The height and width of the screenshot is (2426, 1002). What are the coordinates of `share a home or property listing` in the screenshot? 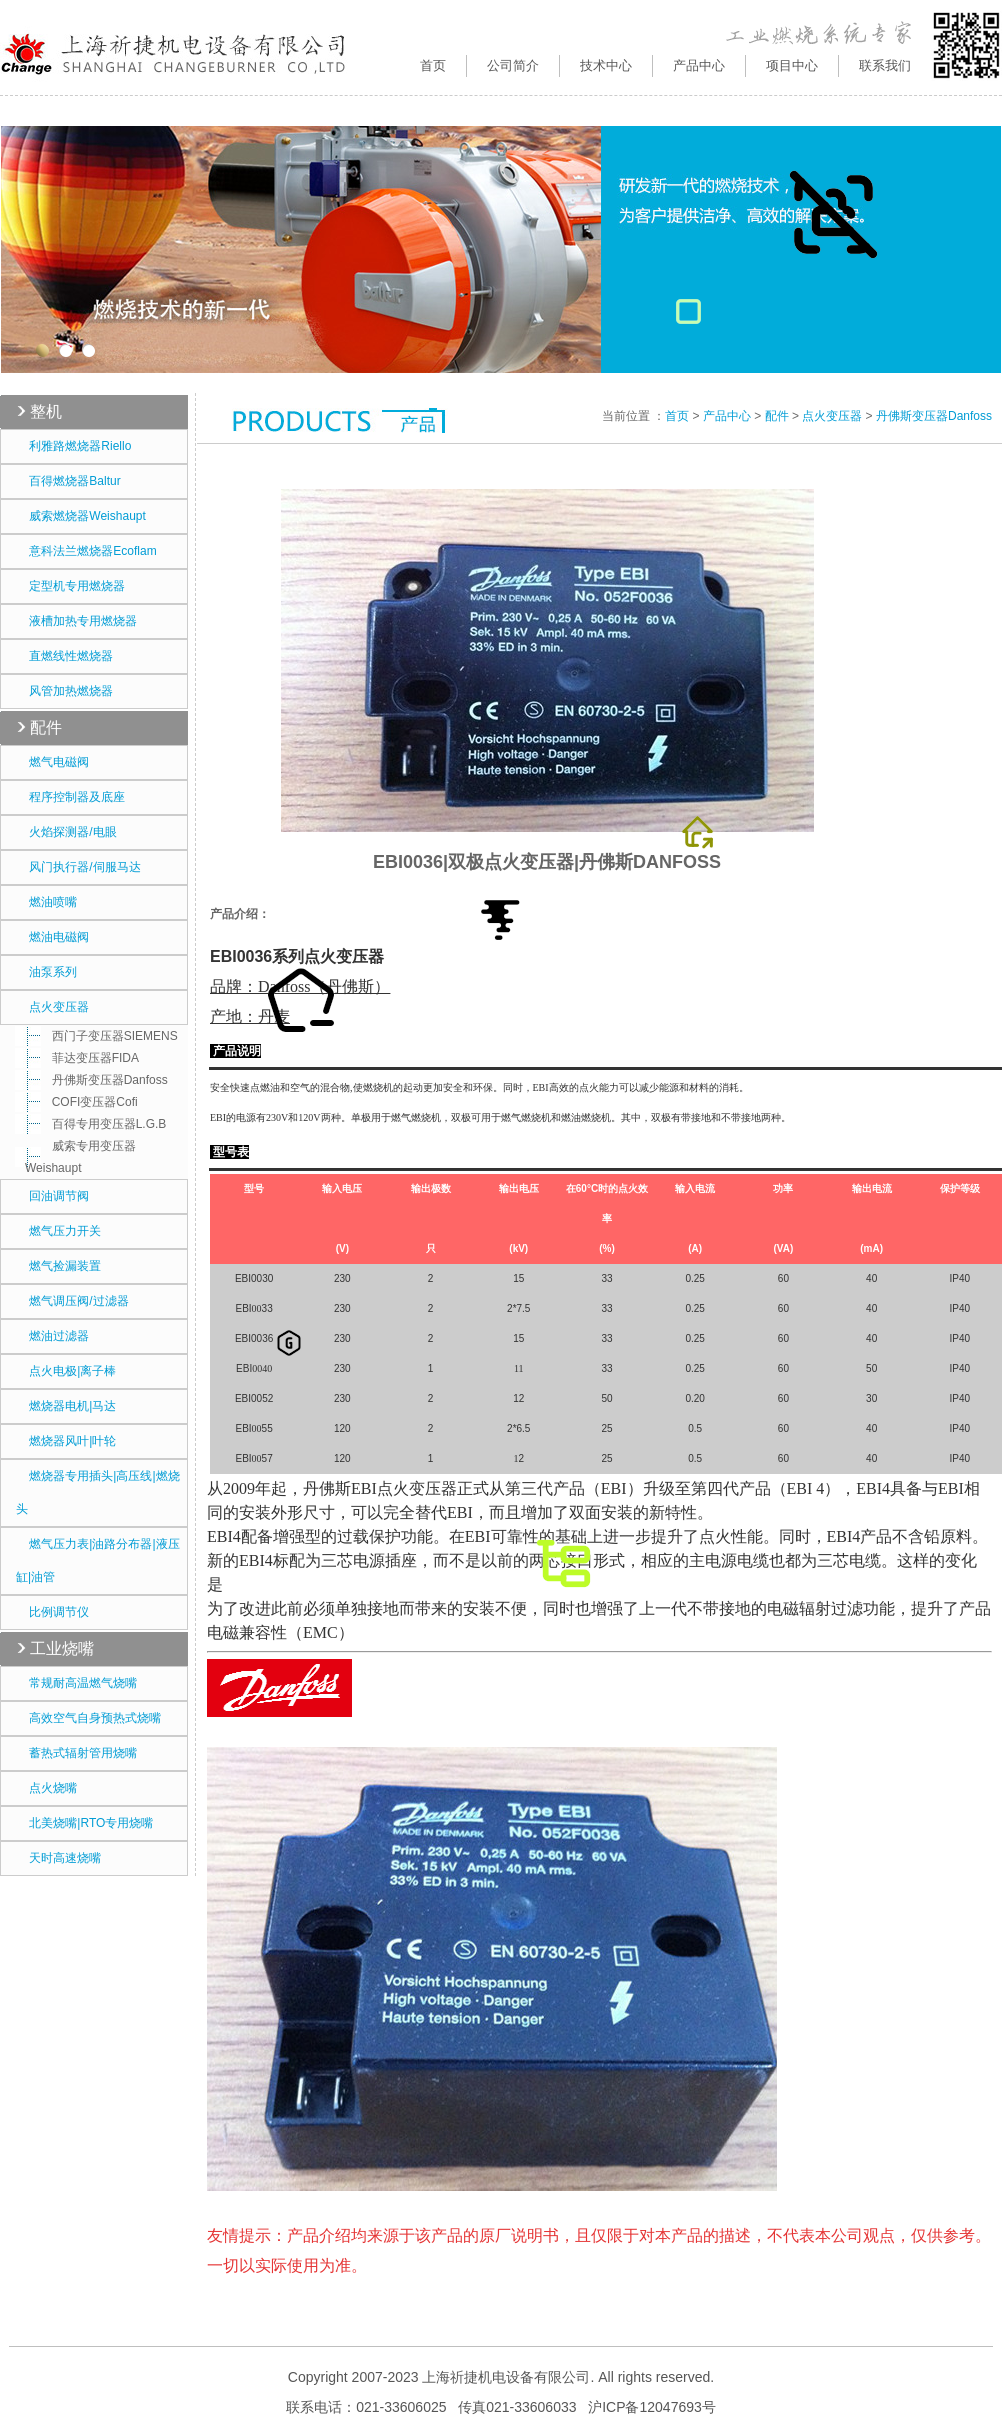 It's located at (697, 831).